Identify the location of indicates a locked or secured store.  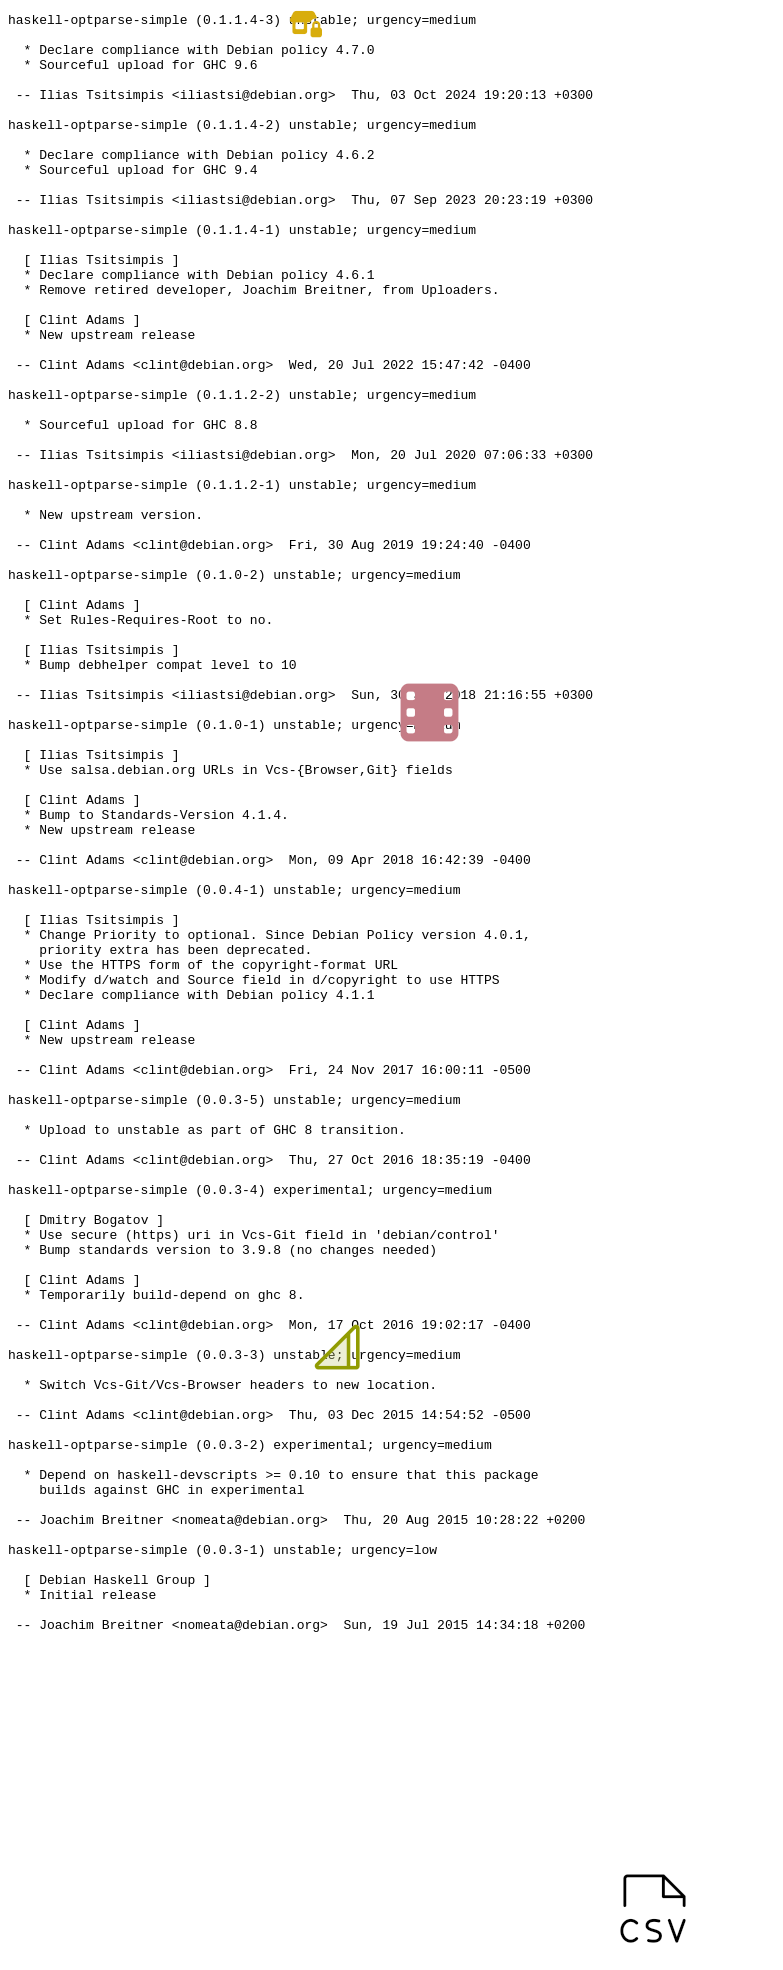
(305, 22).